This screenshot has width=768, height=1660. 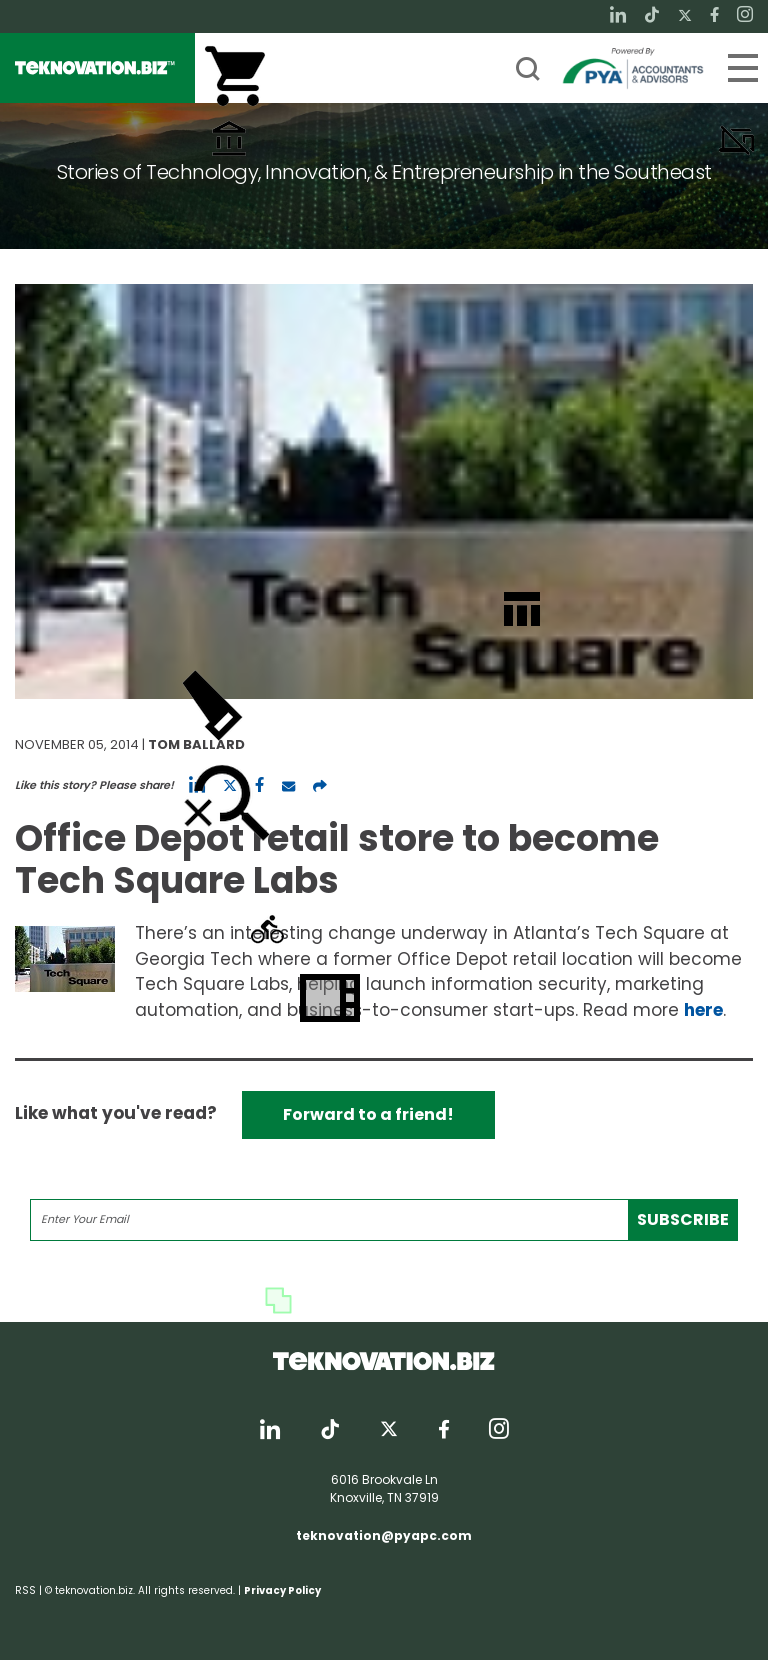 What do you see at coordinates (330, 998) in the screenshot?
I see `toggle sidebar panel visibility` at bounding box center [330, 998].